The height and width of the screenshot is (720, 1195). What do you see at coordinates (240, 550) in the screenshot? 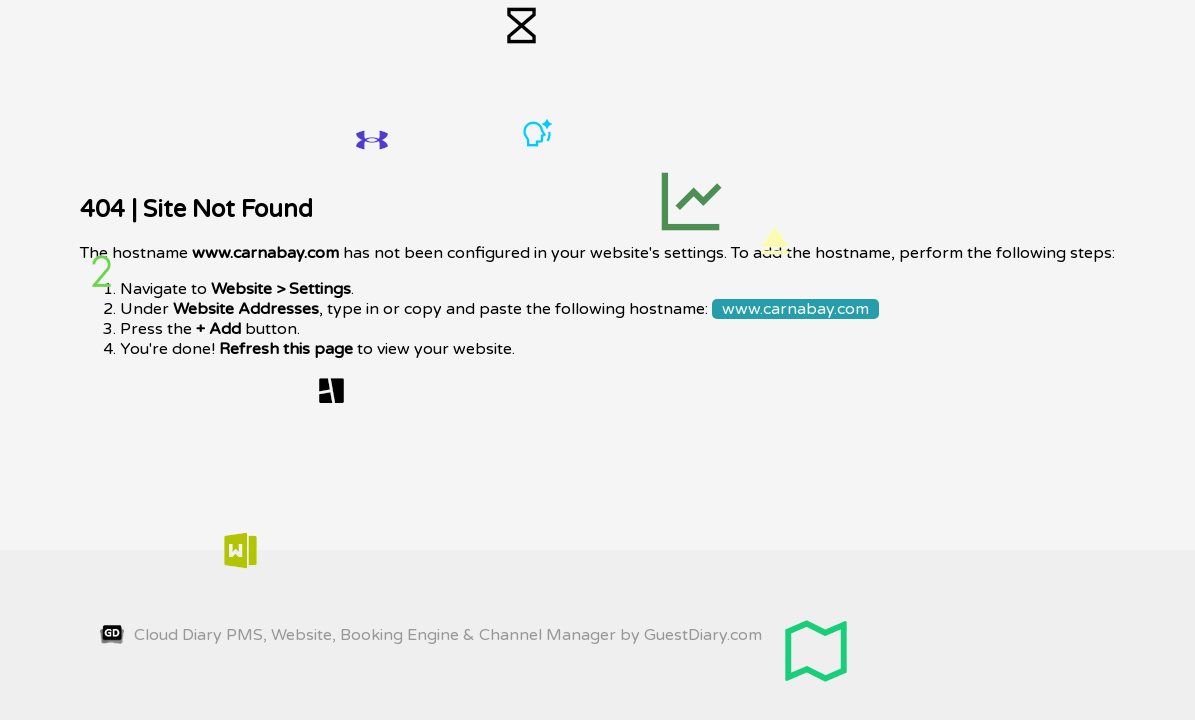
I see `open a Microsoft Word document` at bounding box center [240, 550].